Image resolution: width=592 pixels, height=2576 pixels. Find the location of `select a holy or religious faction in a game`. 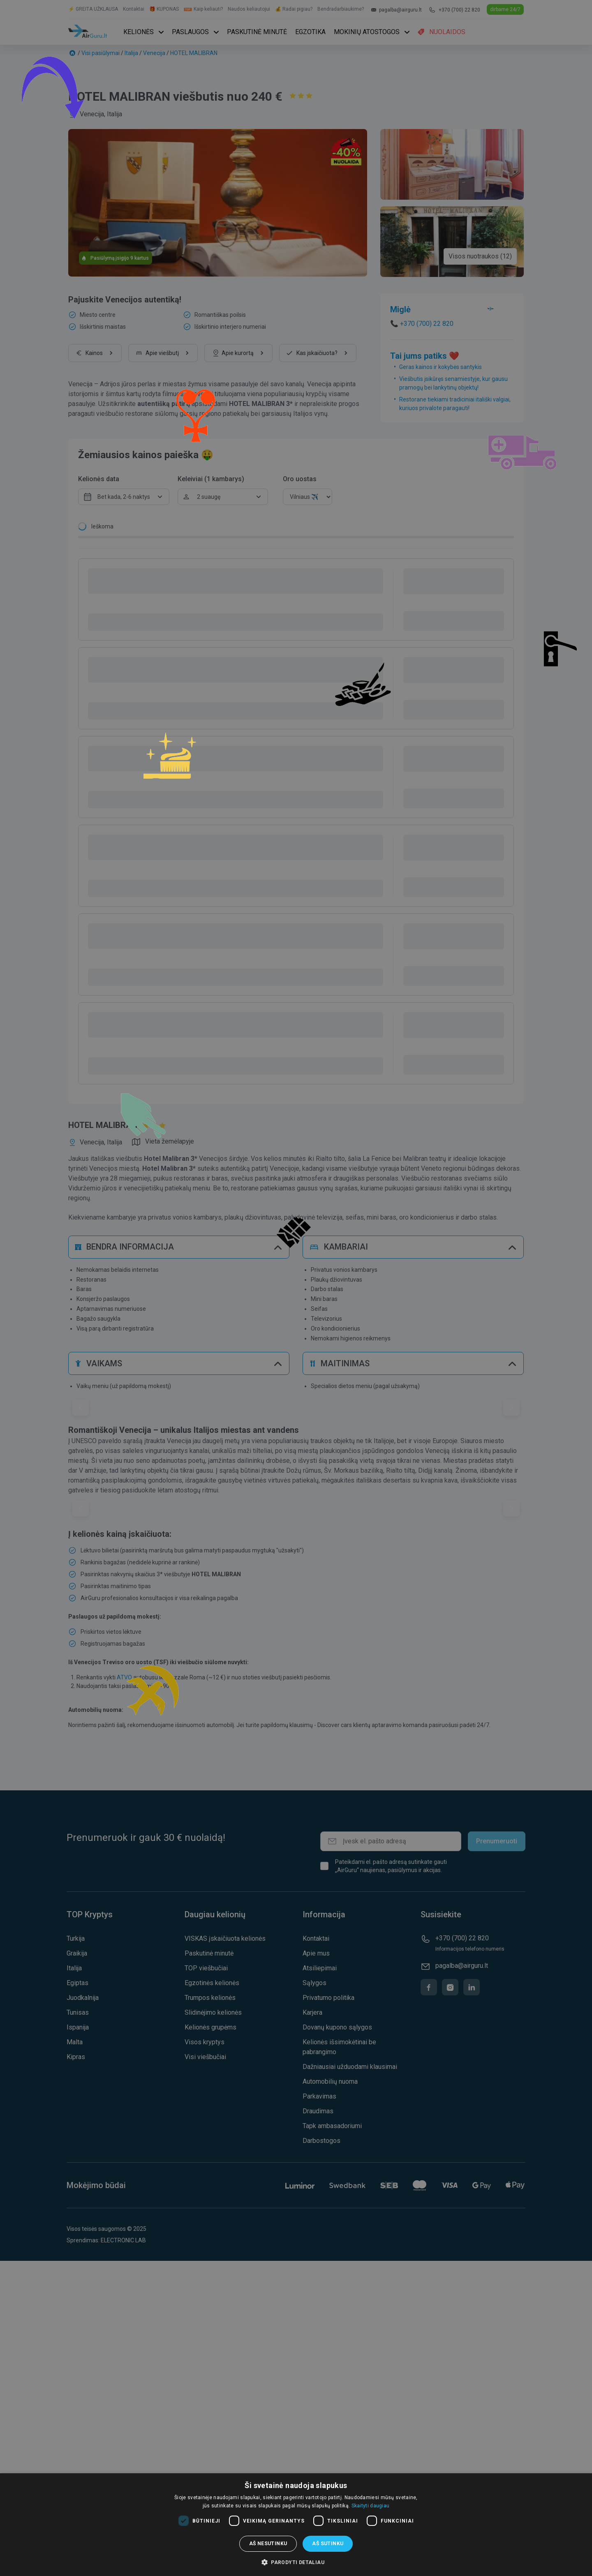

select a holy or religious faction in a game is located at coordinates (196, 415).